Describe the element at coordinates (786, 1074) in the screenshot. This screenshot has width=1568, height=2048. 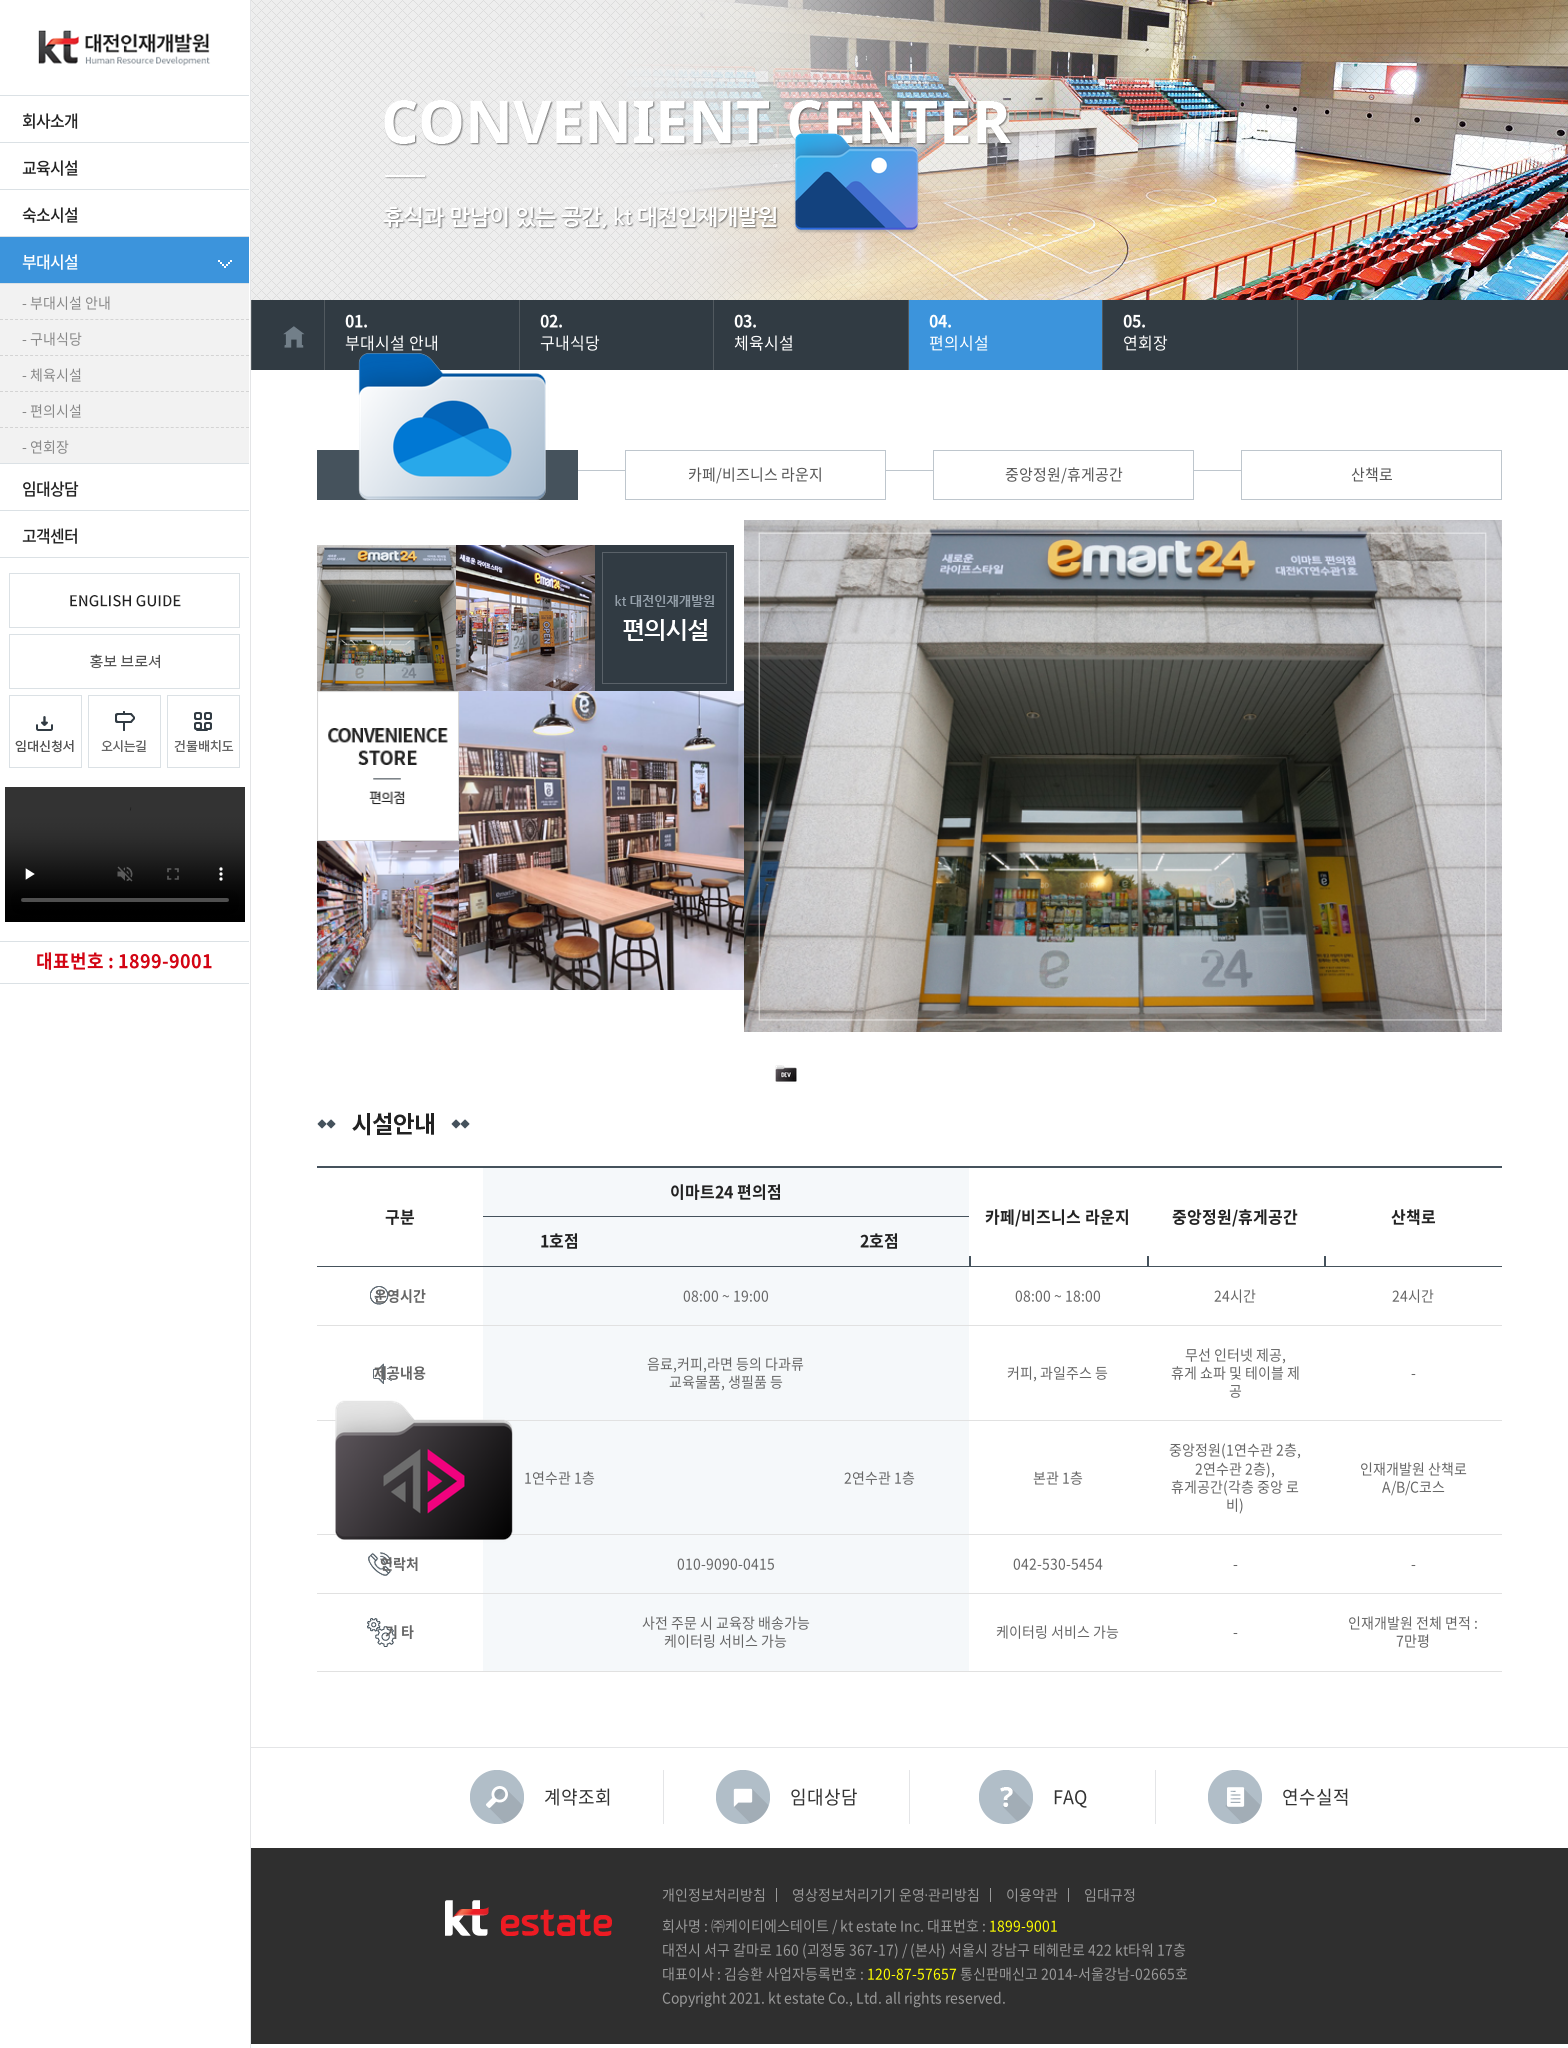
I see `folder containing dev.to related projects or resources` at that location.